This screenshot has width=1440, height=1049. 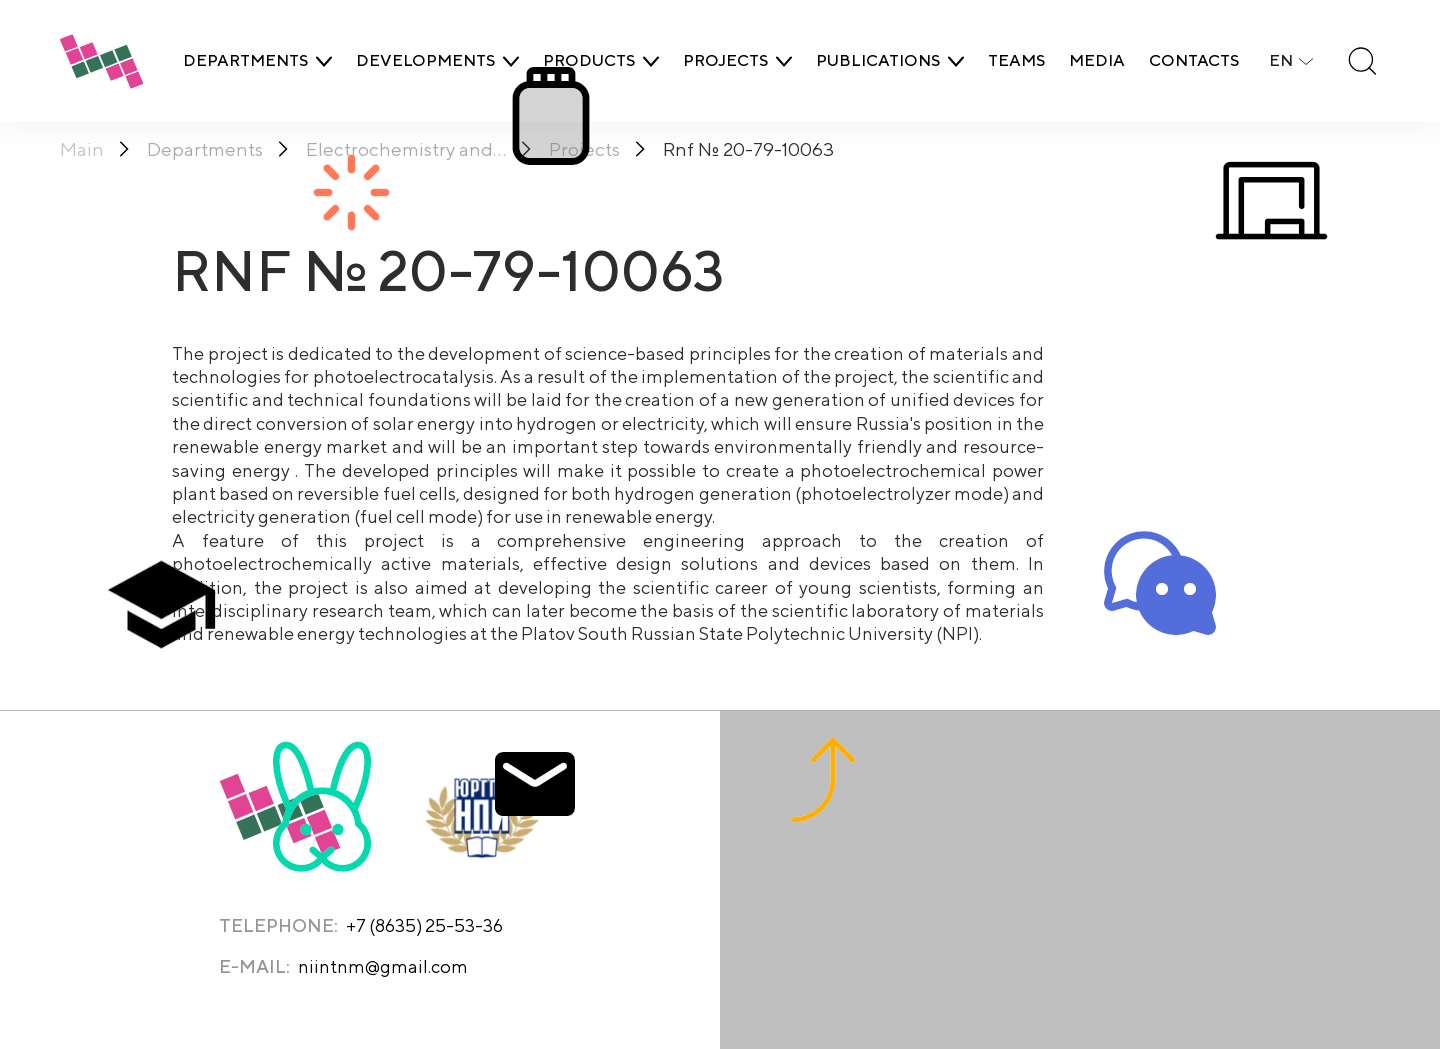 What do you see at coordinates (823, 780) in the screenshot?
I see `go back and up in navigation` at bounding box center [823, 780].